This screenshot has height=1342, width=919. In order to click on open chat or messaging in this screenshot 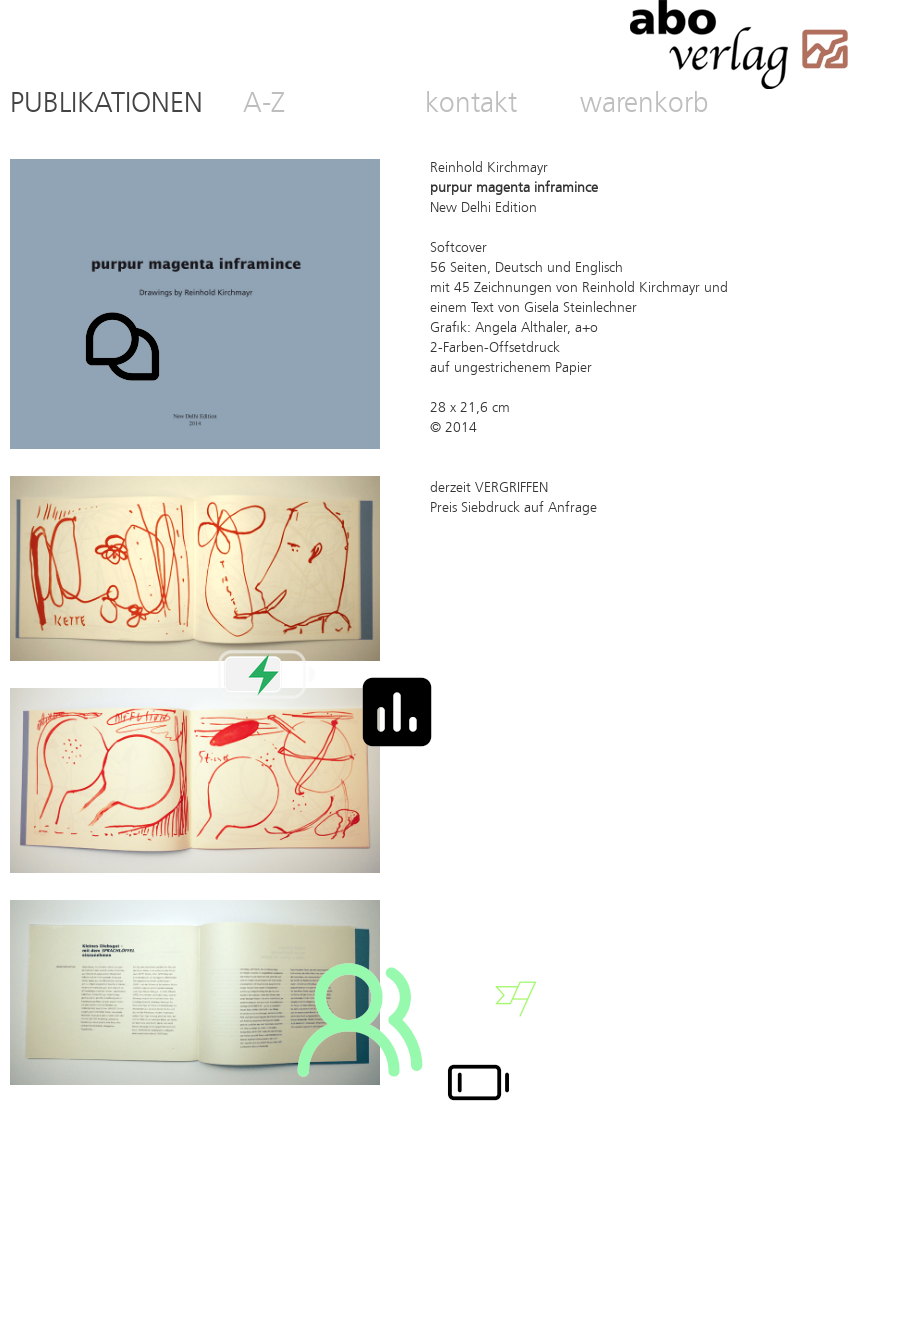, I will do `click(122, 346)`.